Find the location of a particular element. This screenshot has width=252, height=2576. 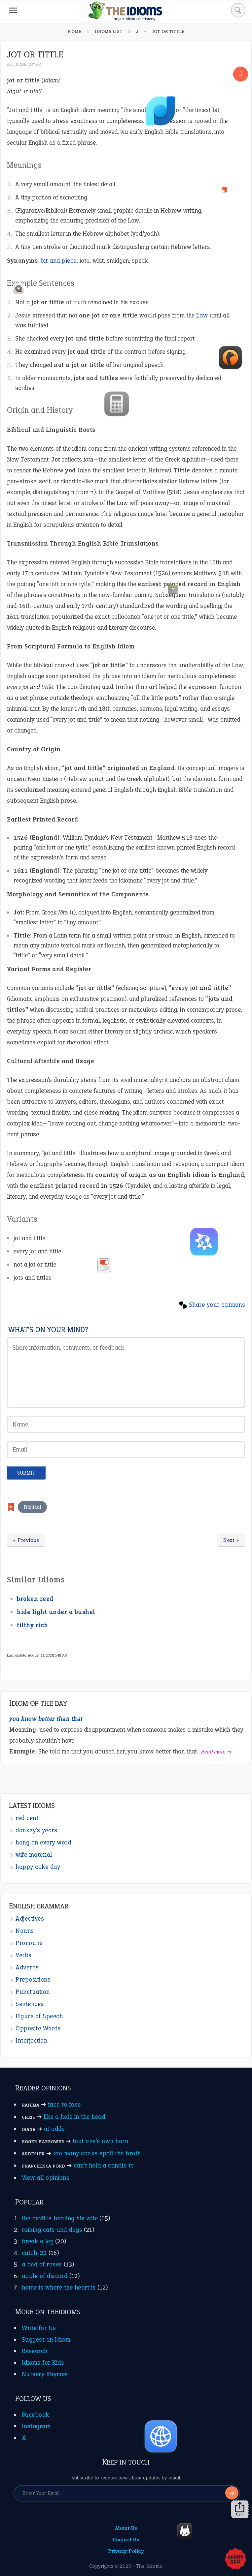

switch to the bottom-left workspace is located at coordinates (224, 190).